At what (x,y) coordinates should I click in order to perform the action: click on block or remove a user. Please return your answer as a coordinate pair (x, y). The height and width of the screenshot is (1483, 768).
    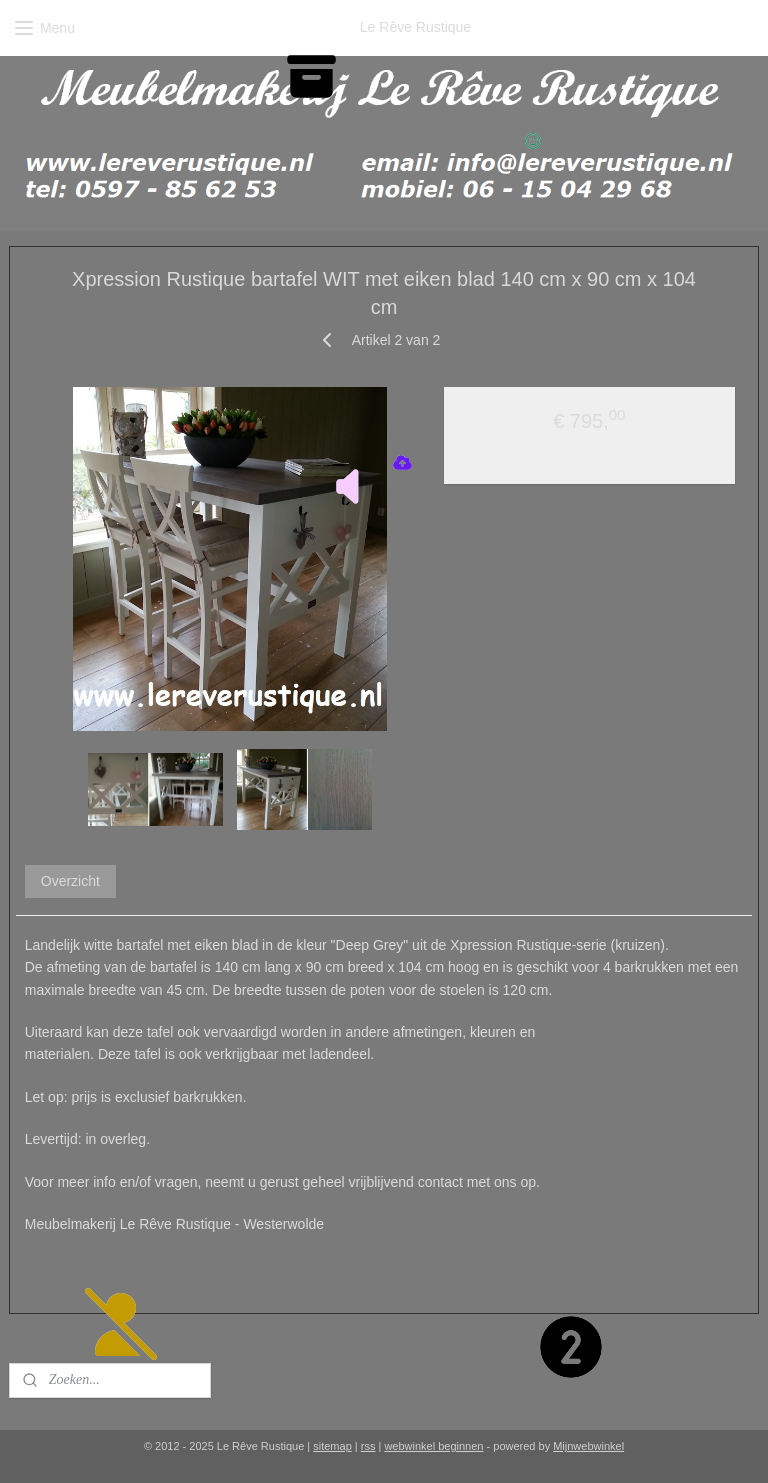
    Looking at the image, I should click on (121, 1324).